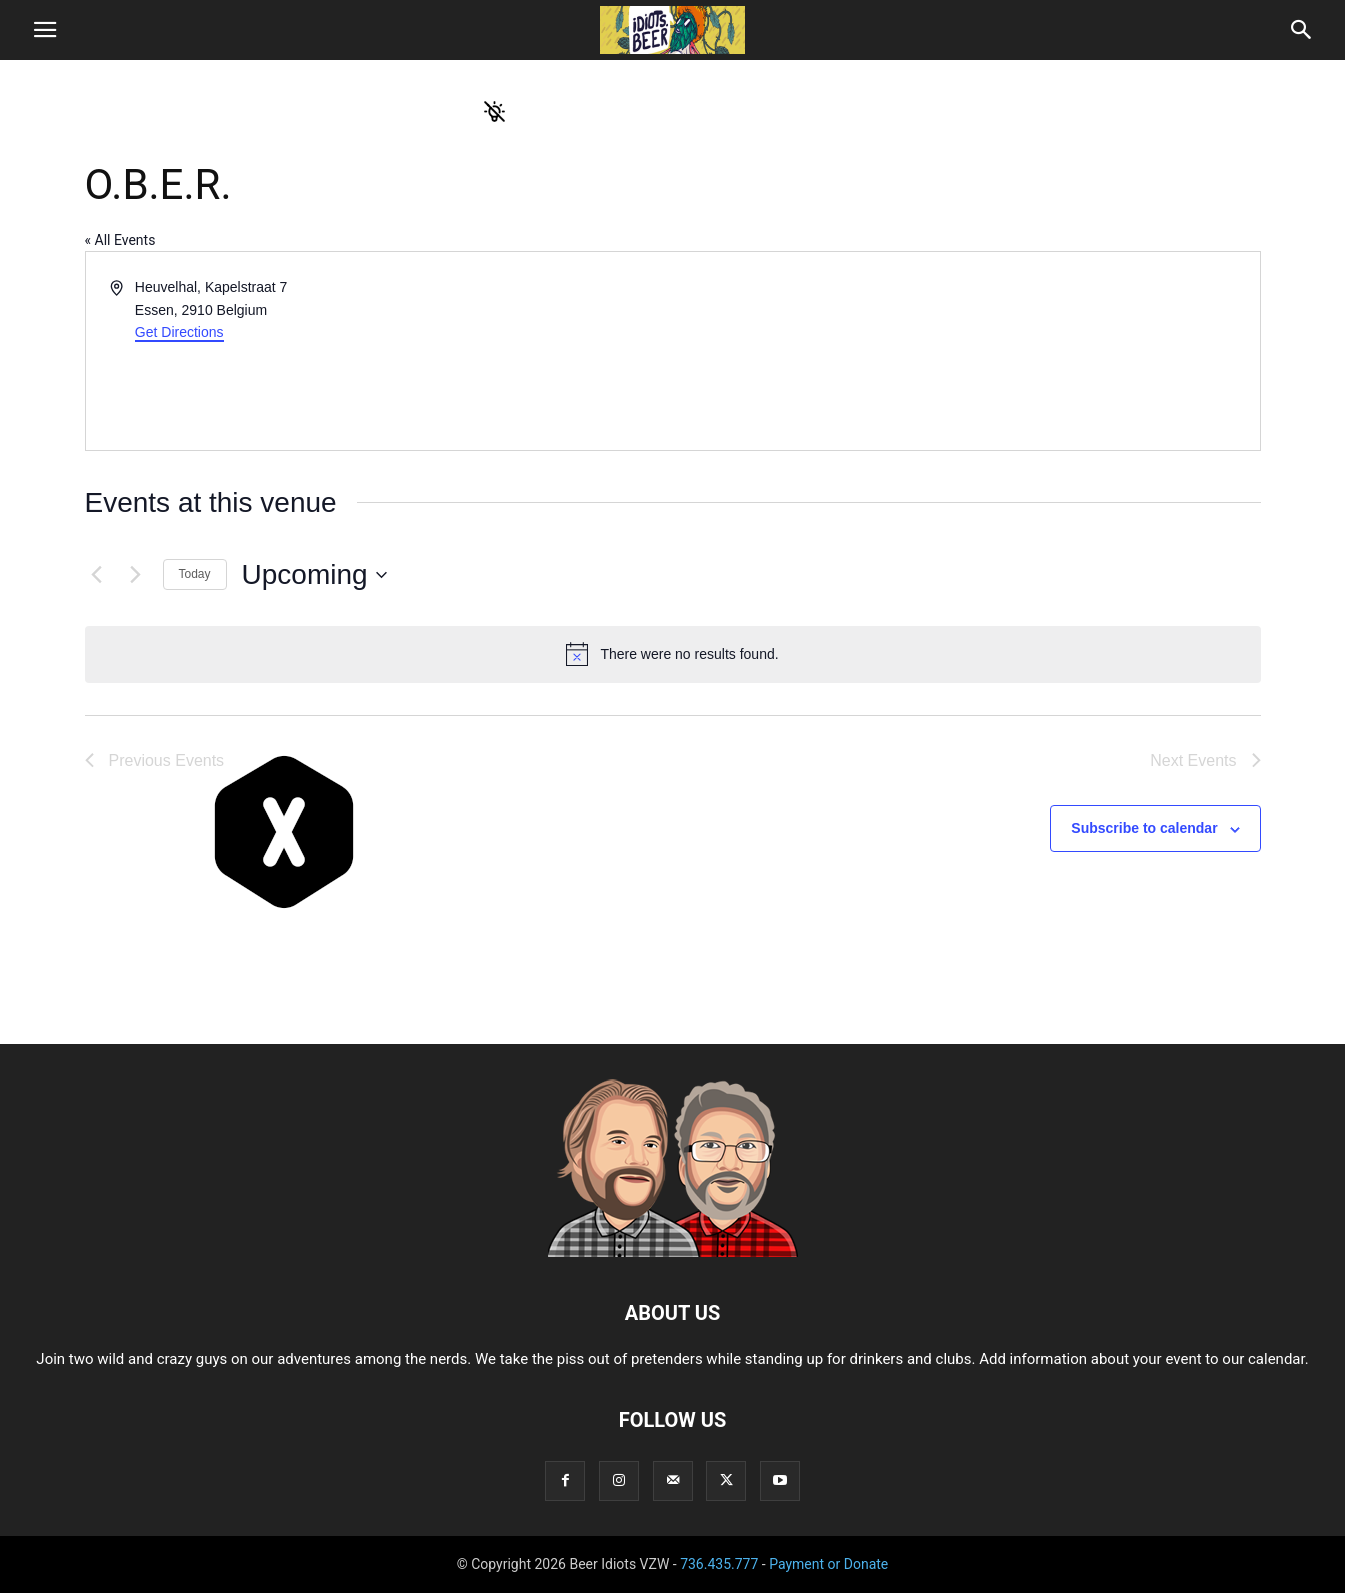 Image resolution: width=1345 pixels, height=1593 pixels. Describe the element at coordinates (284, 832) in the screenshot. I see `close or cancel action` at that location.